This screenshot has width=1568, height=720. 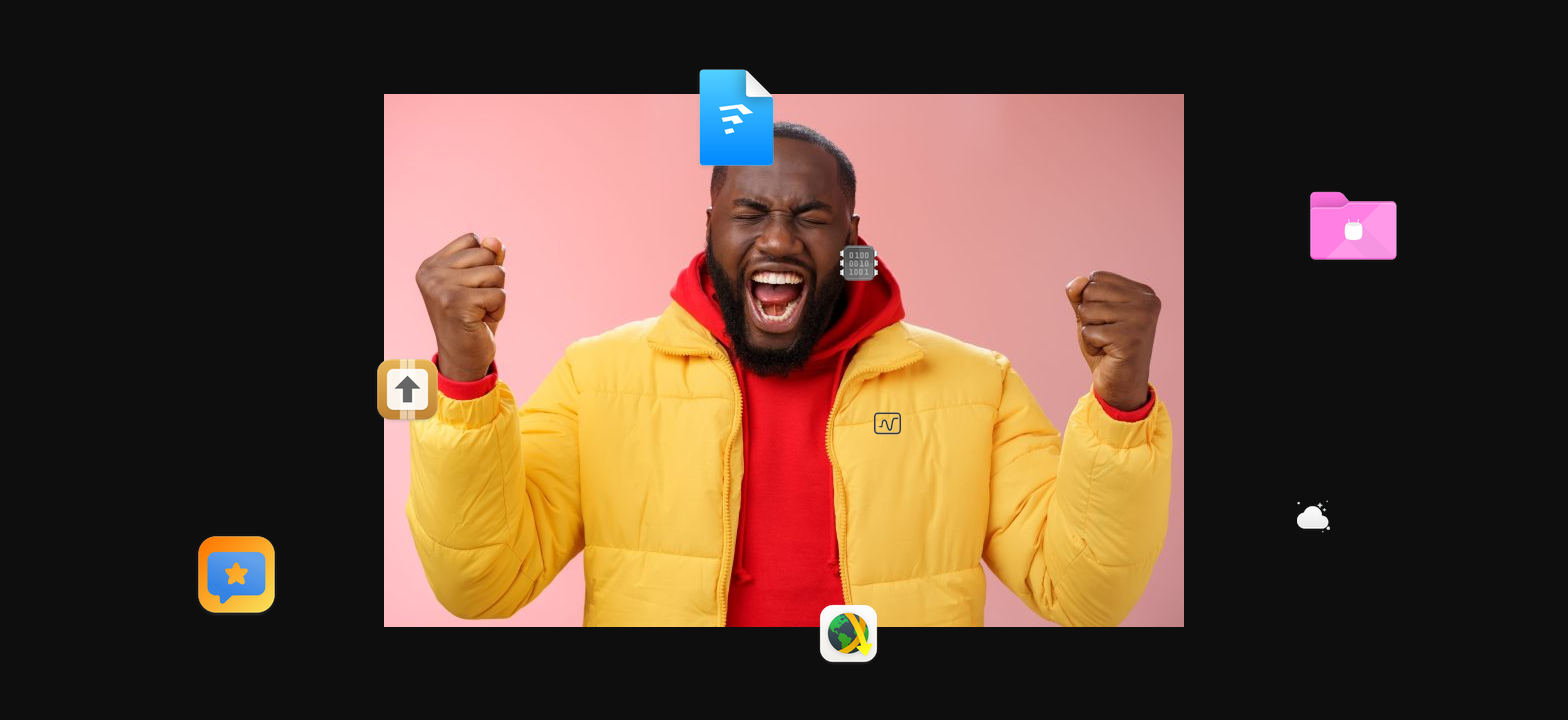 I want to click on view system resource usage and performance metrics, so click(x=887, y=422).